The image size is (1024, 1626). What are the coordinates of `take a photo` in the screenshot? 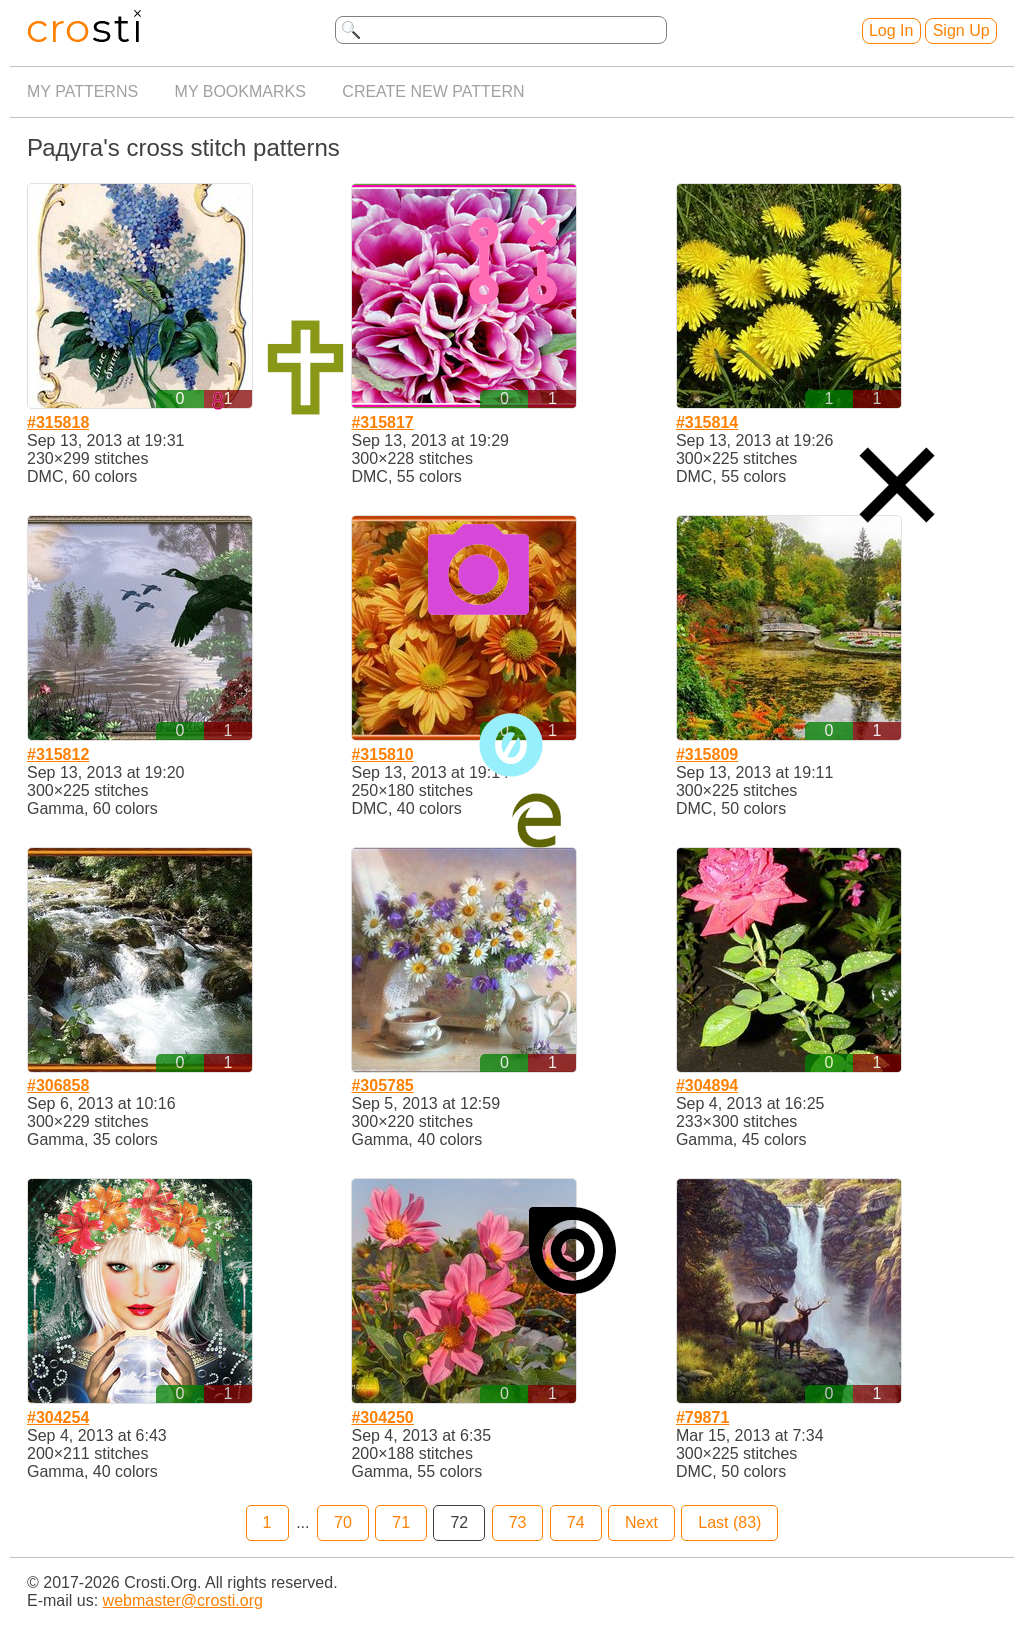 It's located at (478, 569).